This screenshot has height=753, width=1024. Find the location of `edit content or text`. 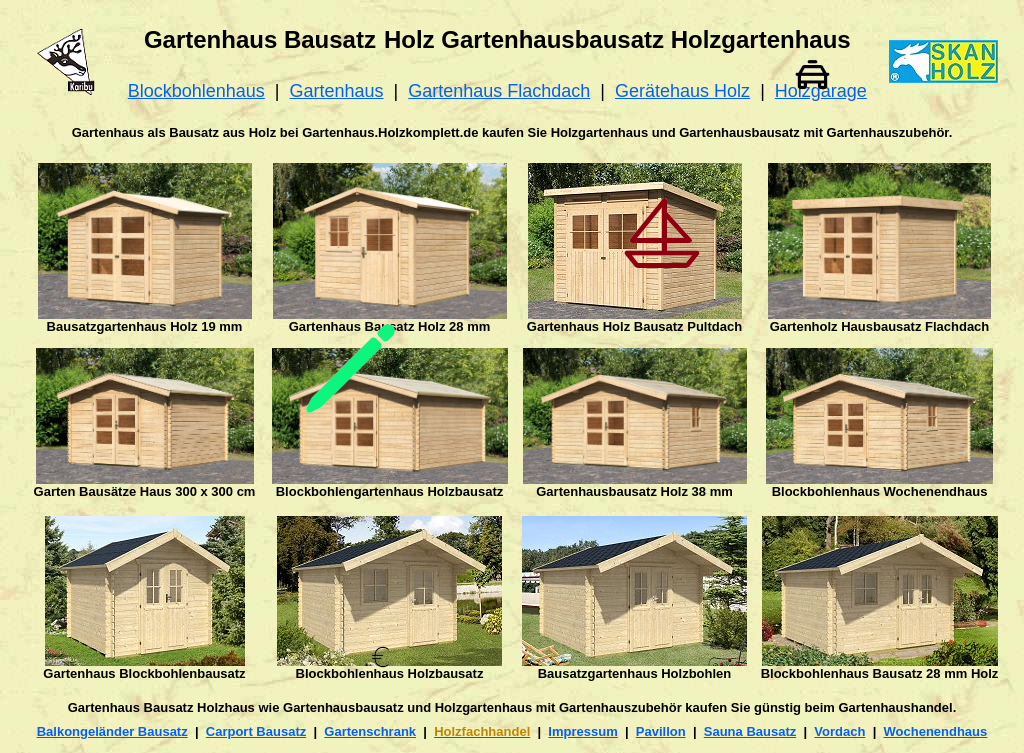

edit content or text is located at coordinates (350, 368).